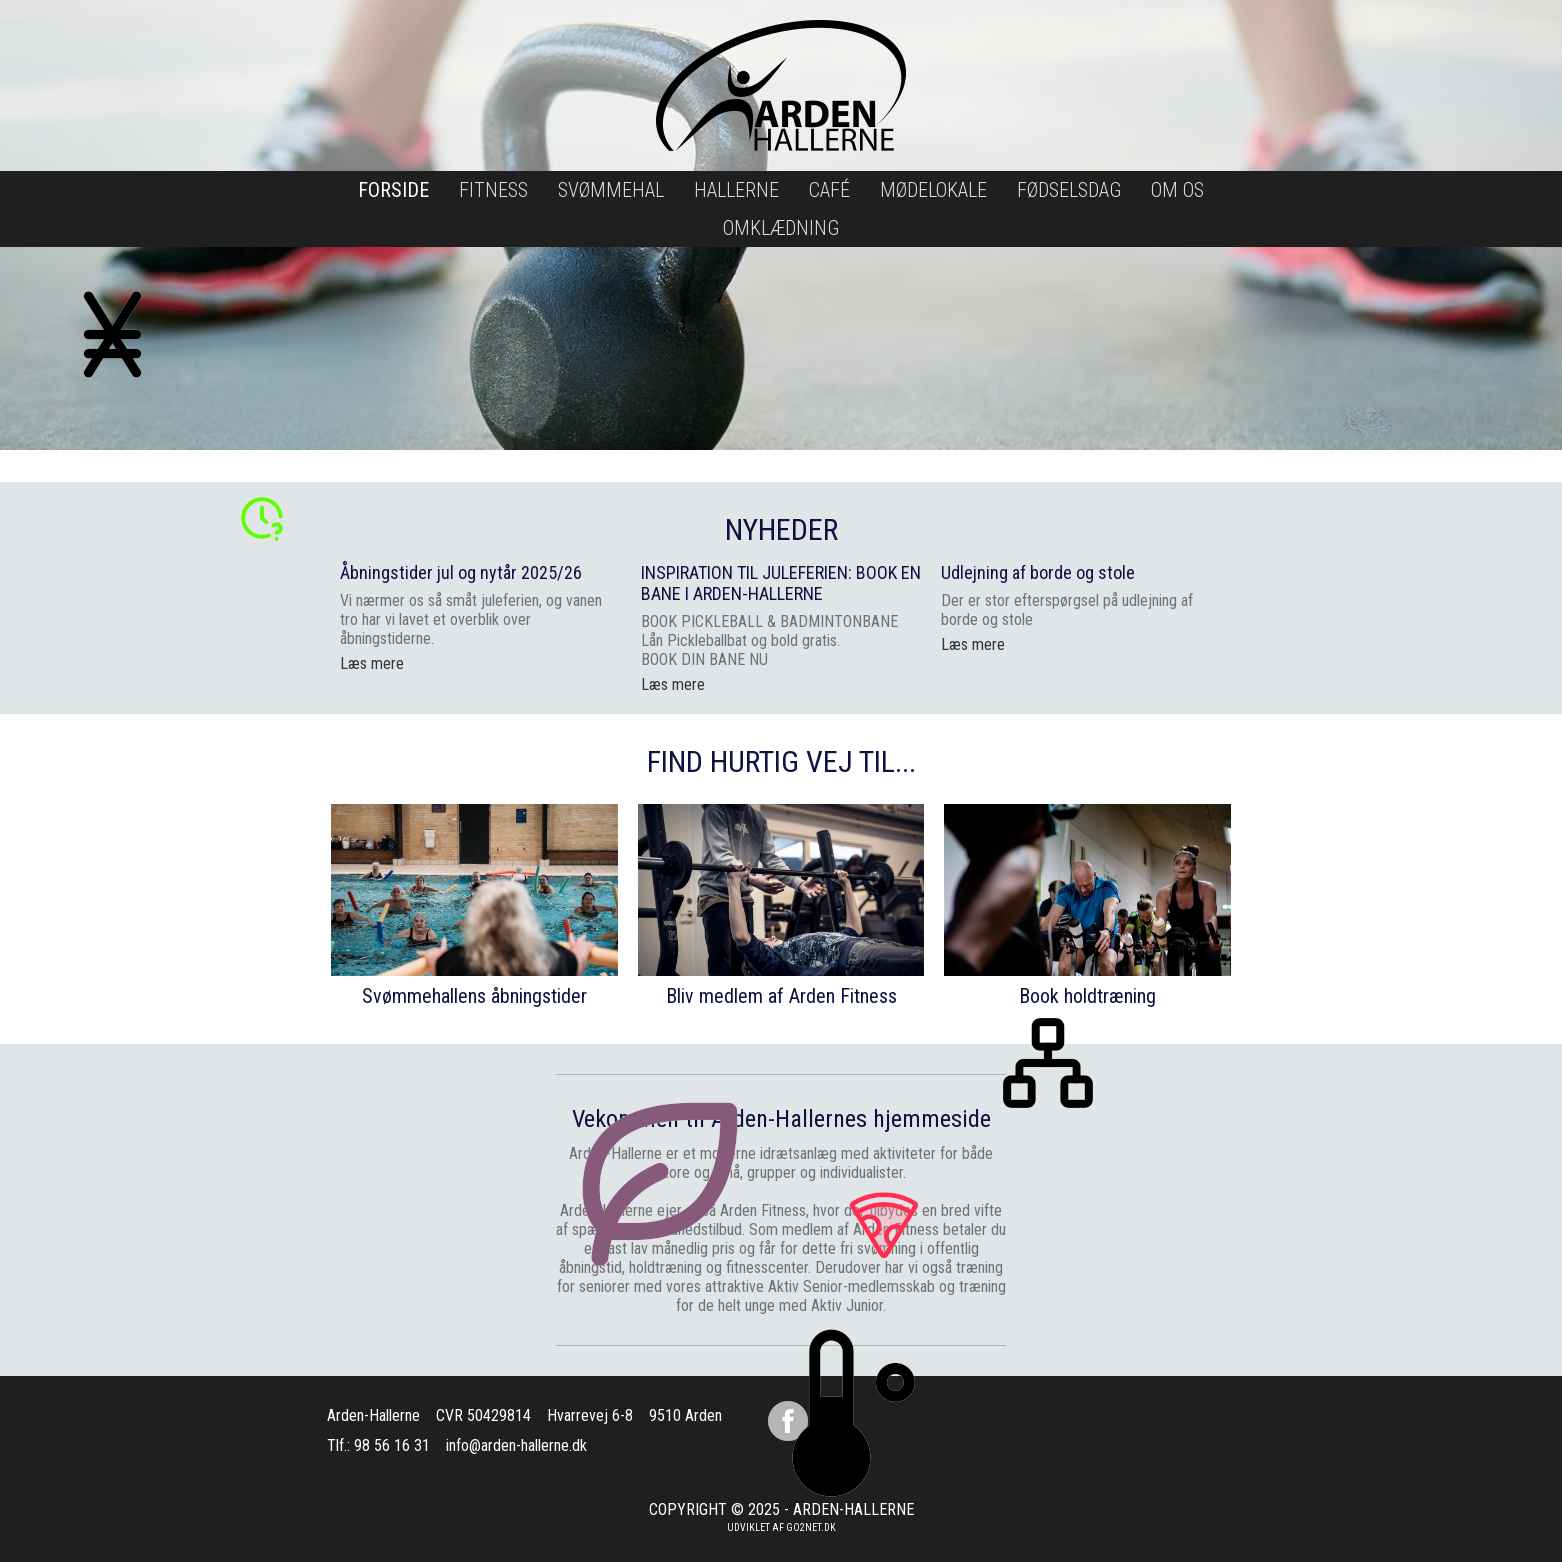  I want to click on view eco-friendly or sustainable options, so click(660, 1180).